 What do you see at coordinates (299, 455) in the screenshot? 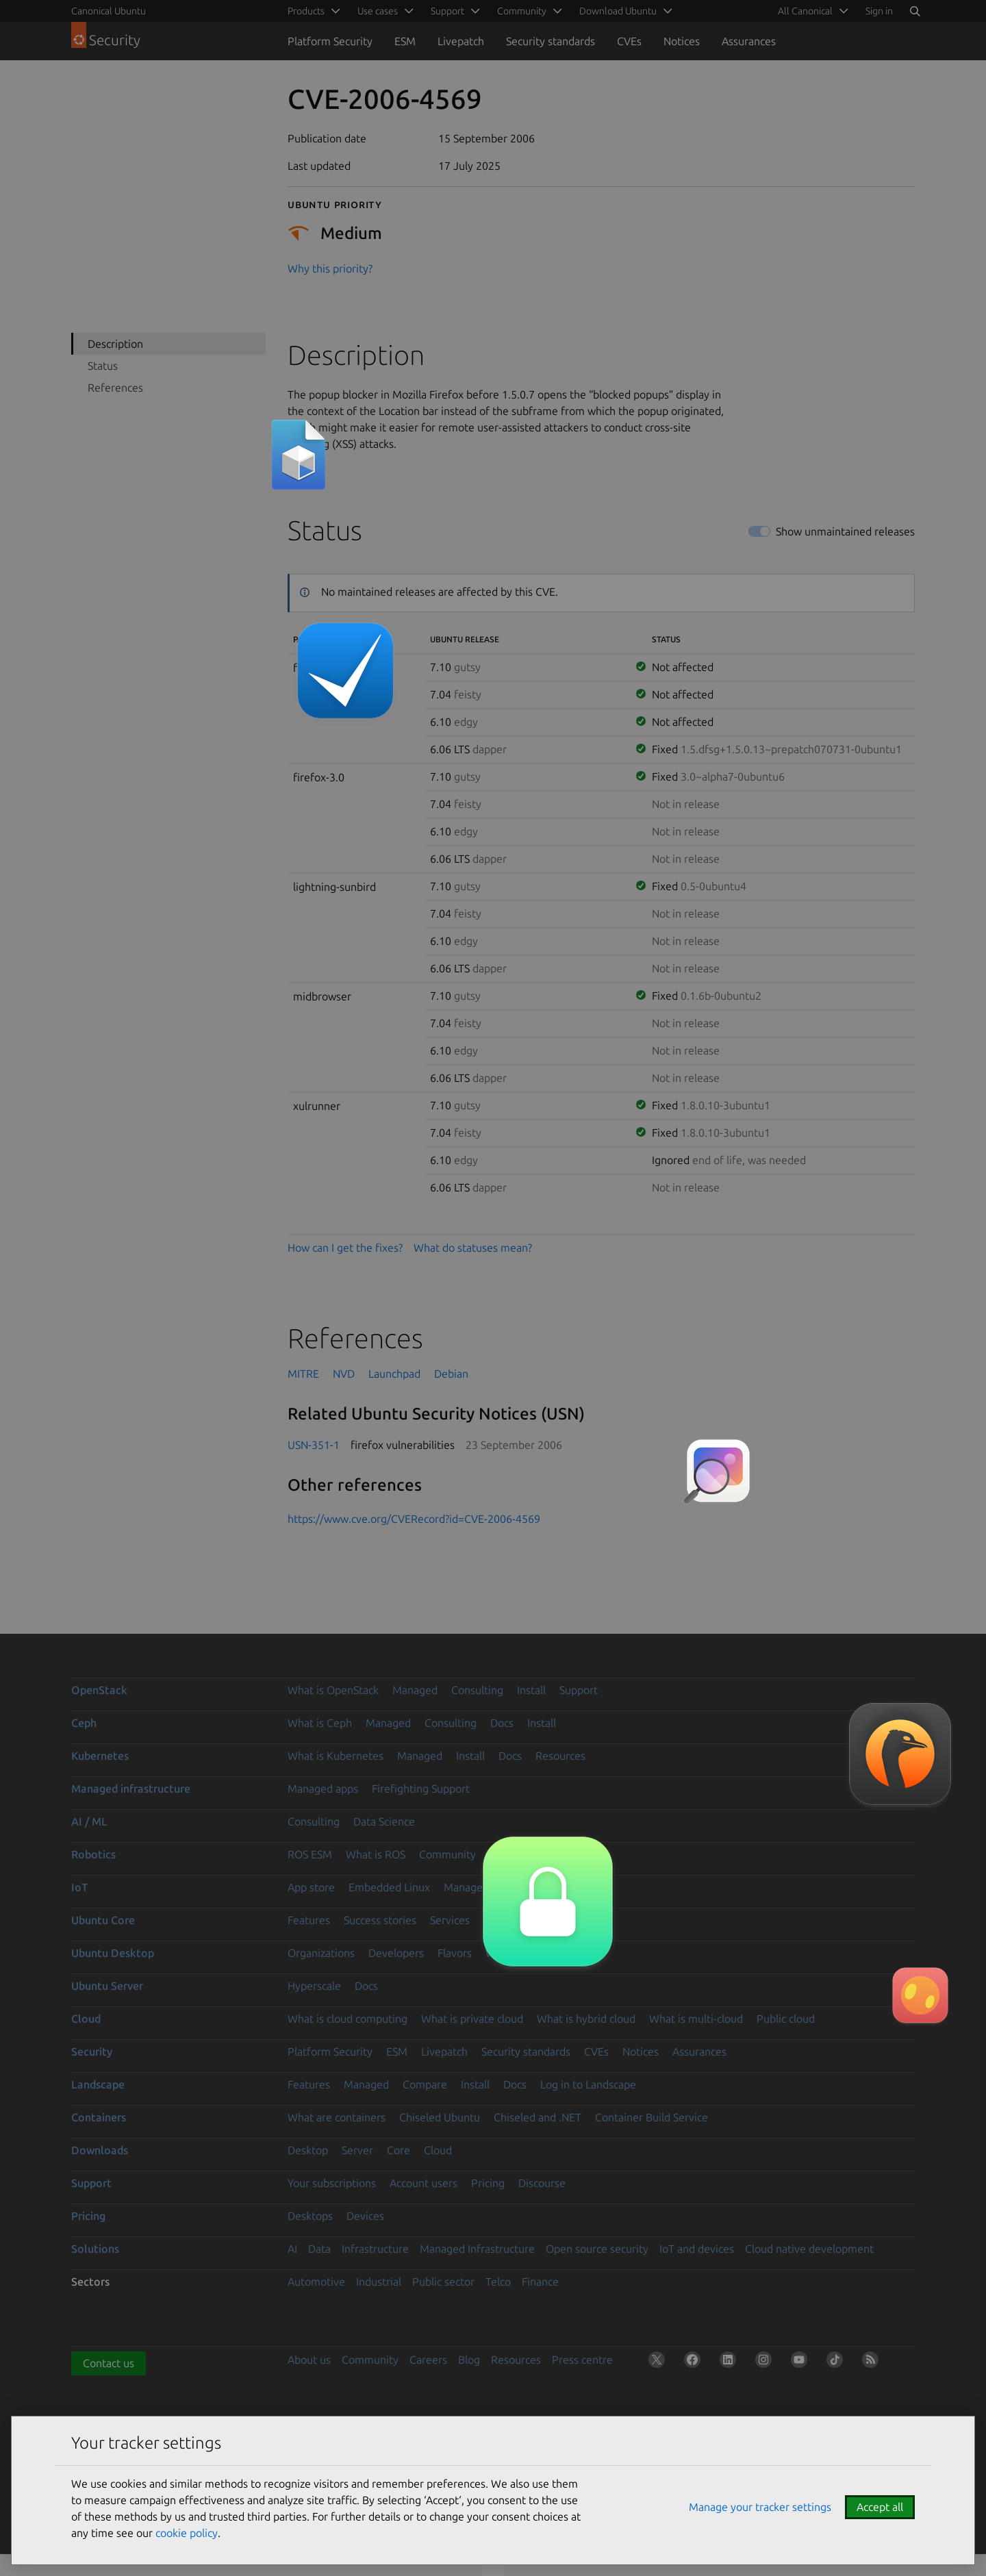
I see `flatpak application reference file` at bounding box center [299, 455].